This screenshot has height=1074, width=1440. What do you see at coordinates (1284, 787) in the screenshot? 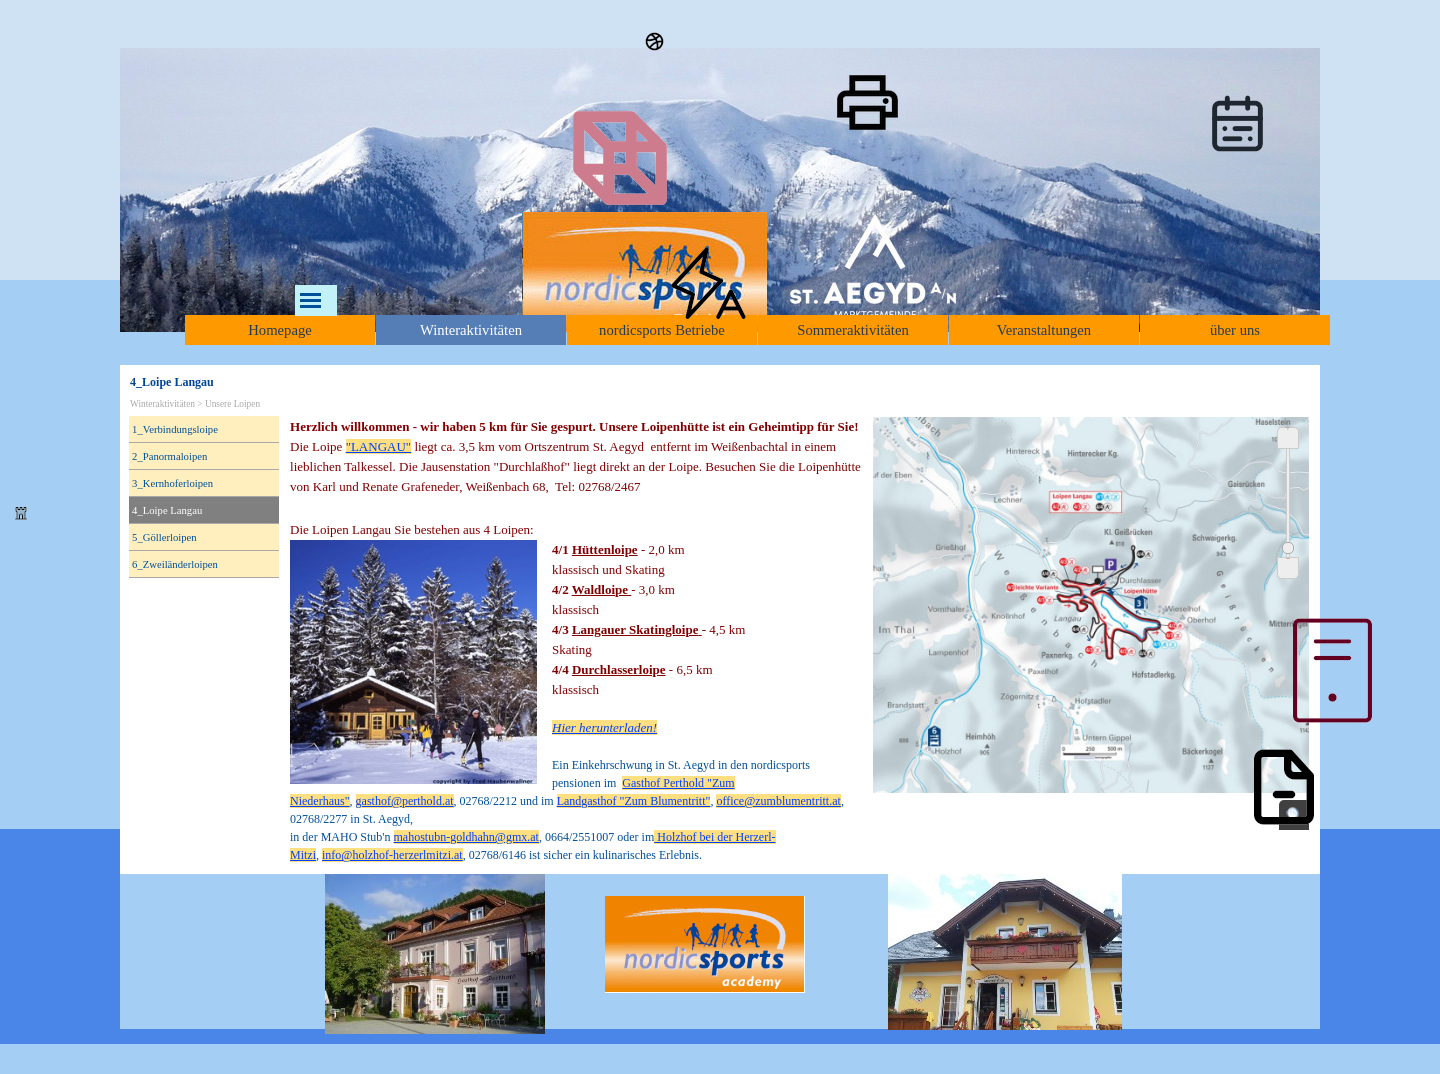
I see `remove or delete a file` at bounding box center [1284, 787].